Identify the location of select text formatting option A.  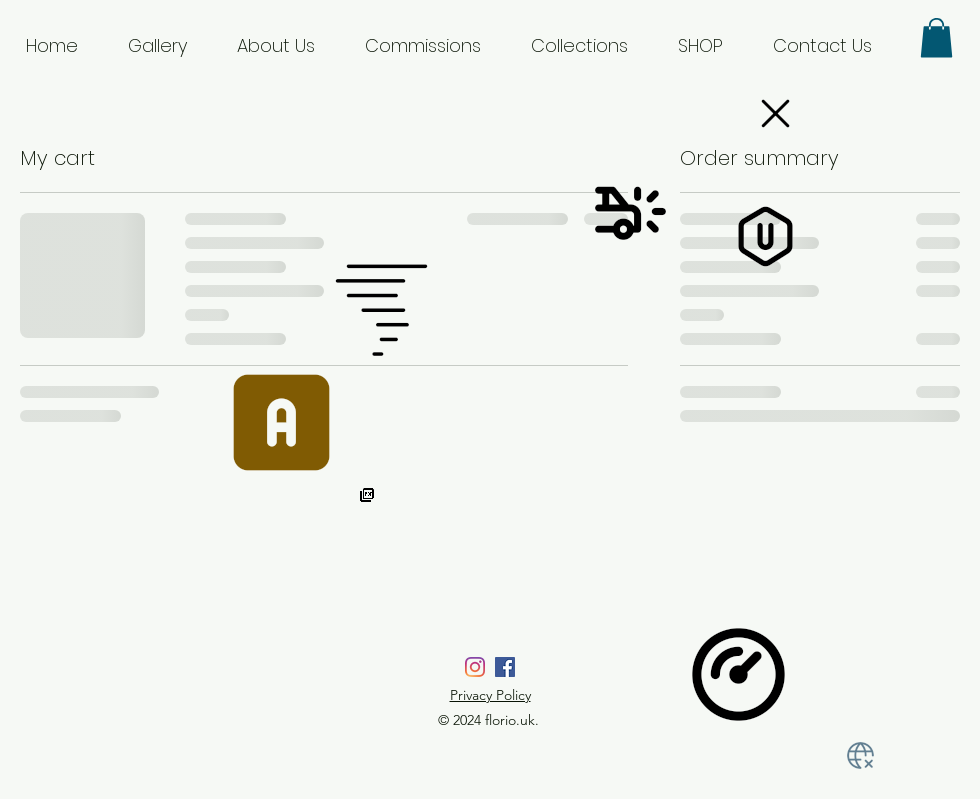
(281, 422).